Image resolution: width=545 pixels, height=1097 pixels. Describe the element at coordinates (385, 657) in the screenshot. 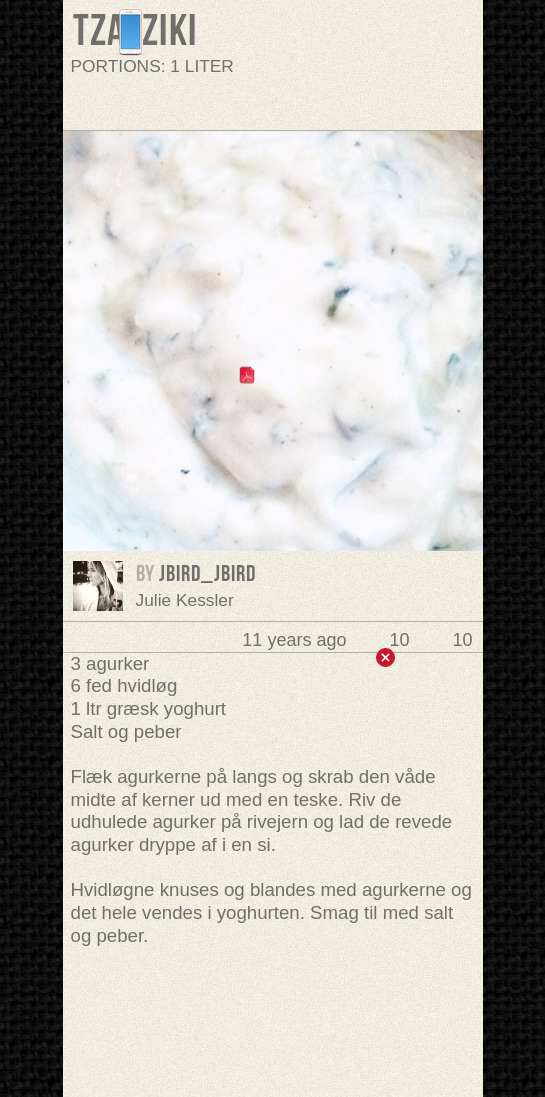

I see `close the current window or dialog` at that location.